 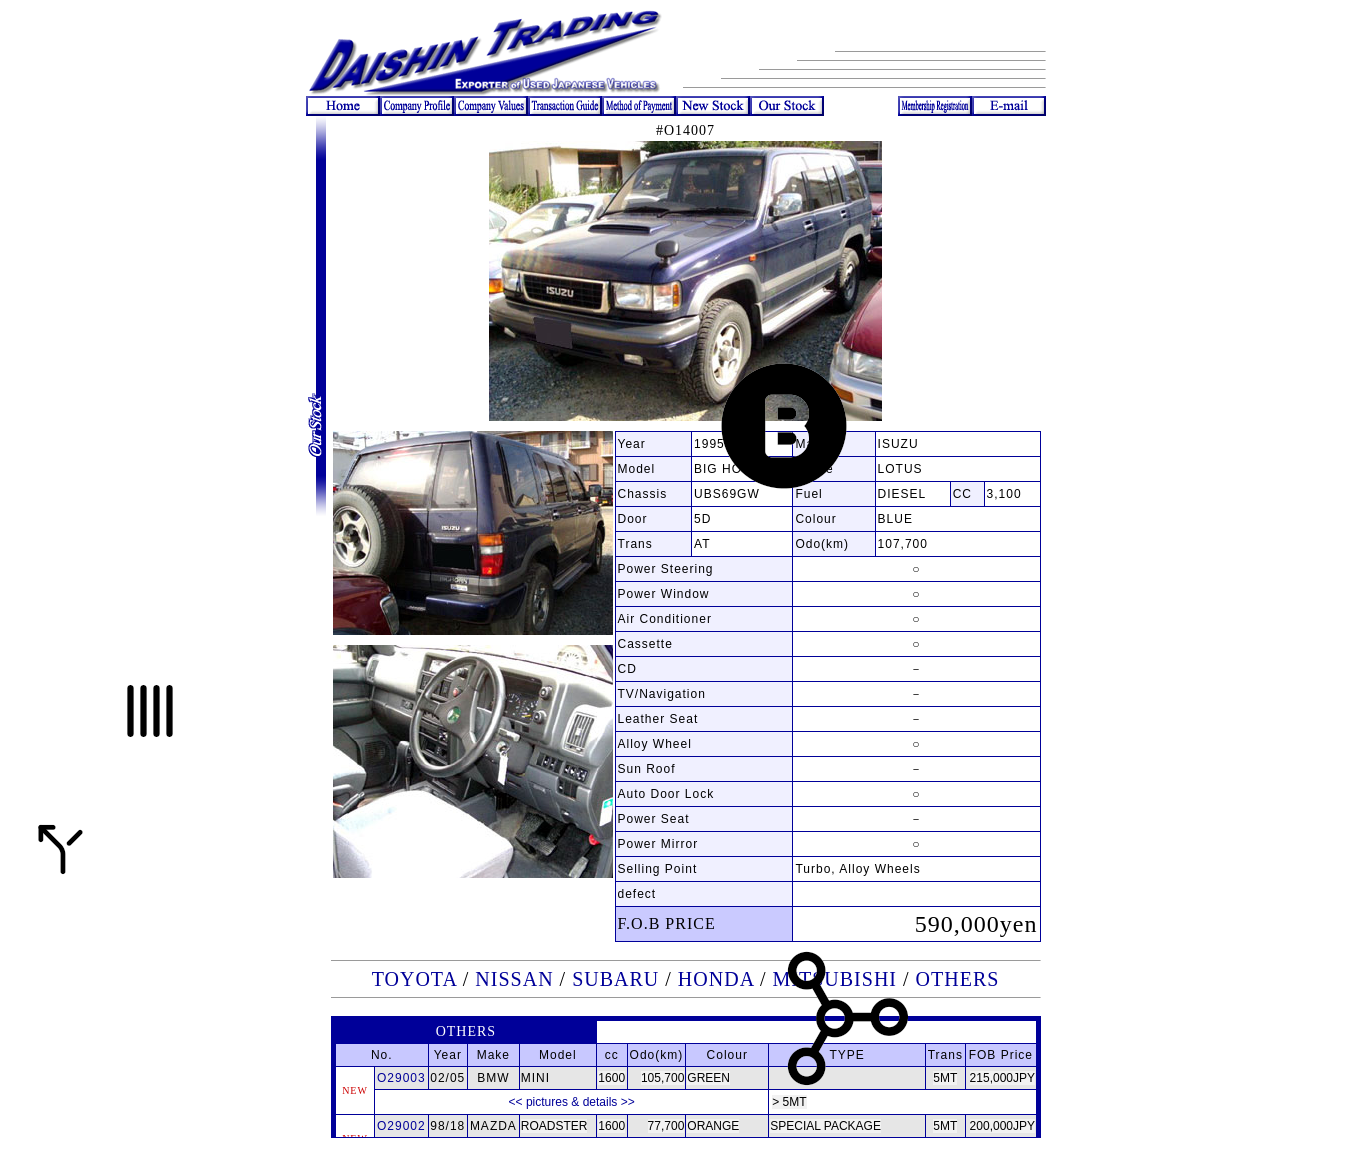 I want to click on indicates a count or tally of four items, so click(x=150, y=711).